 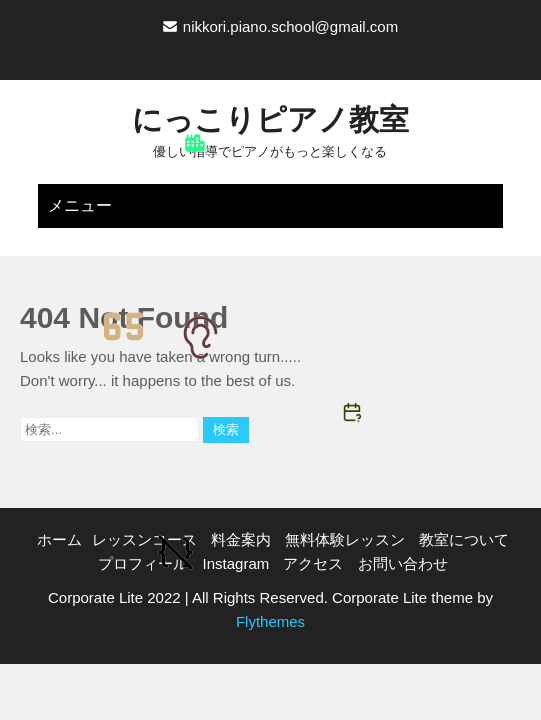 I want to click on view city or urban location, so click(x=195, y=143).